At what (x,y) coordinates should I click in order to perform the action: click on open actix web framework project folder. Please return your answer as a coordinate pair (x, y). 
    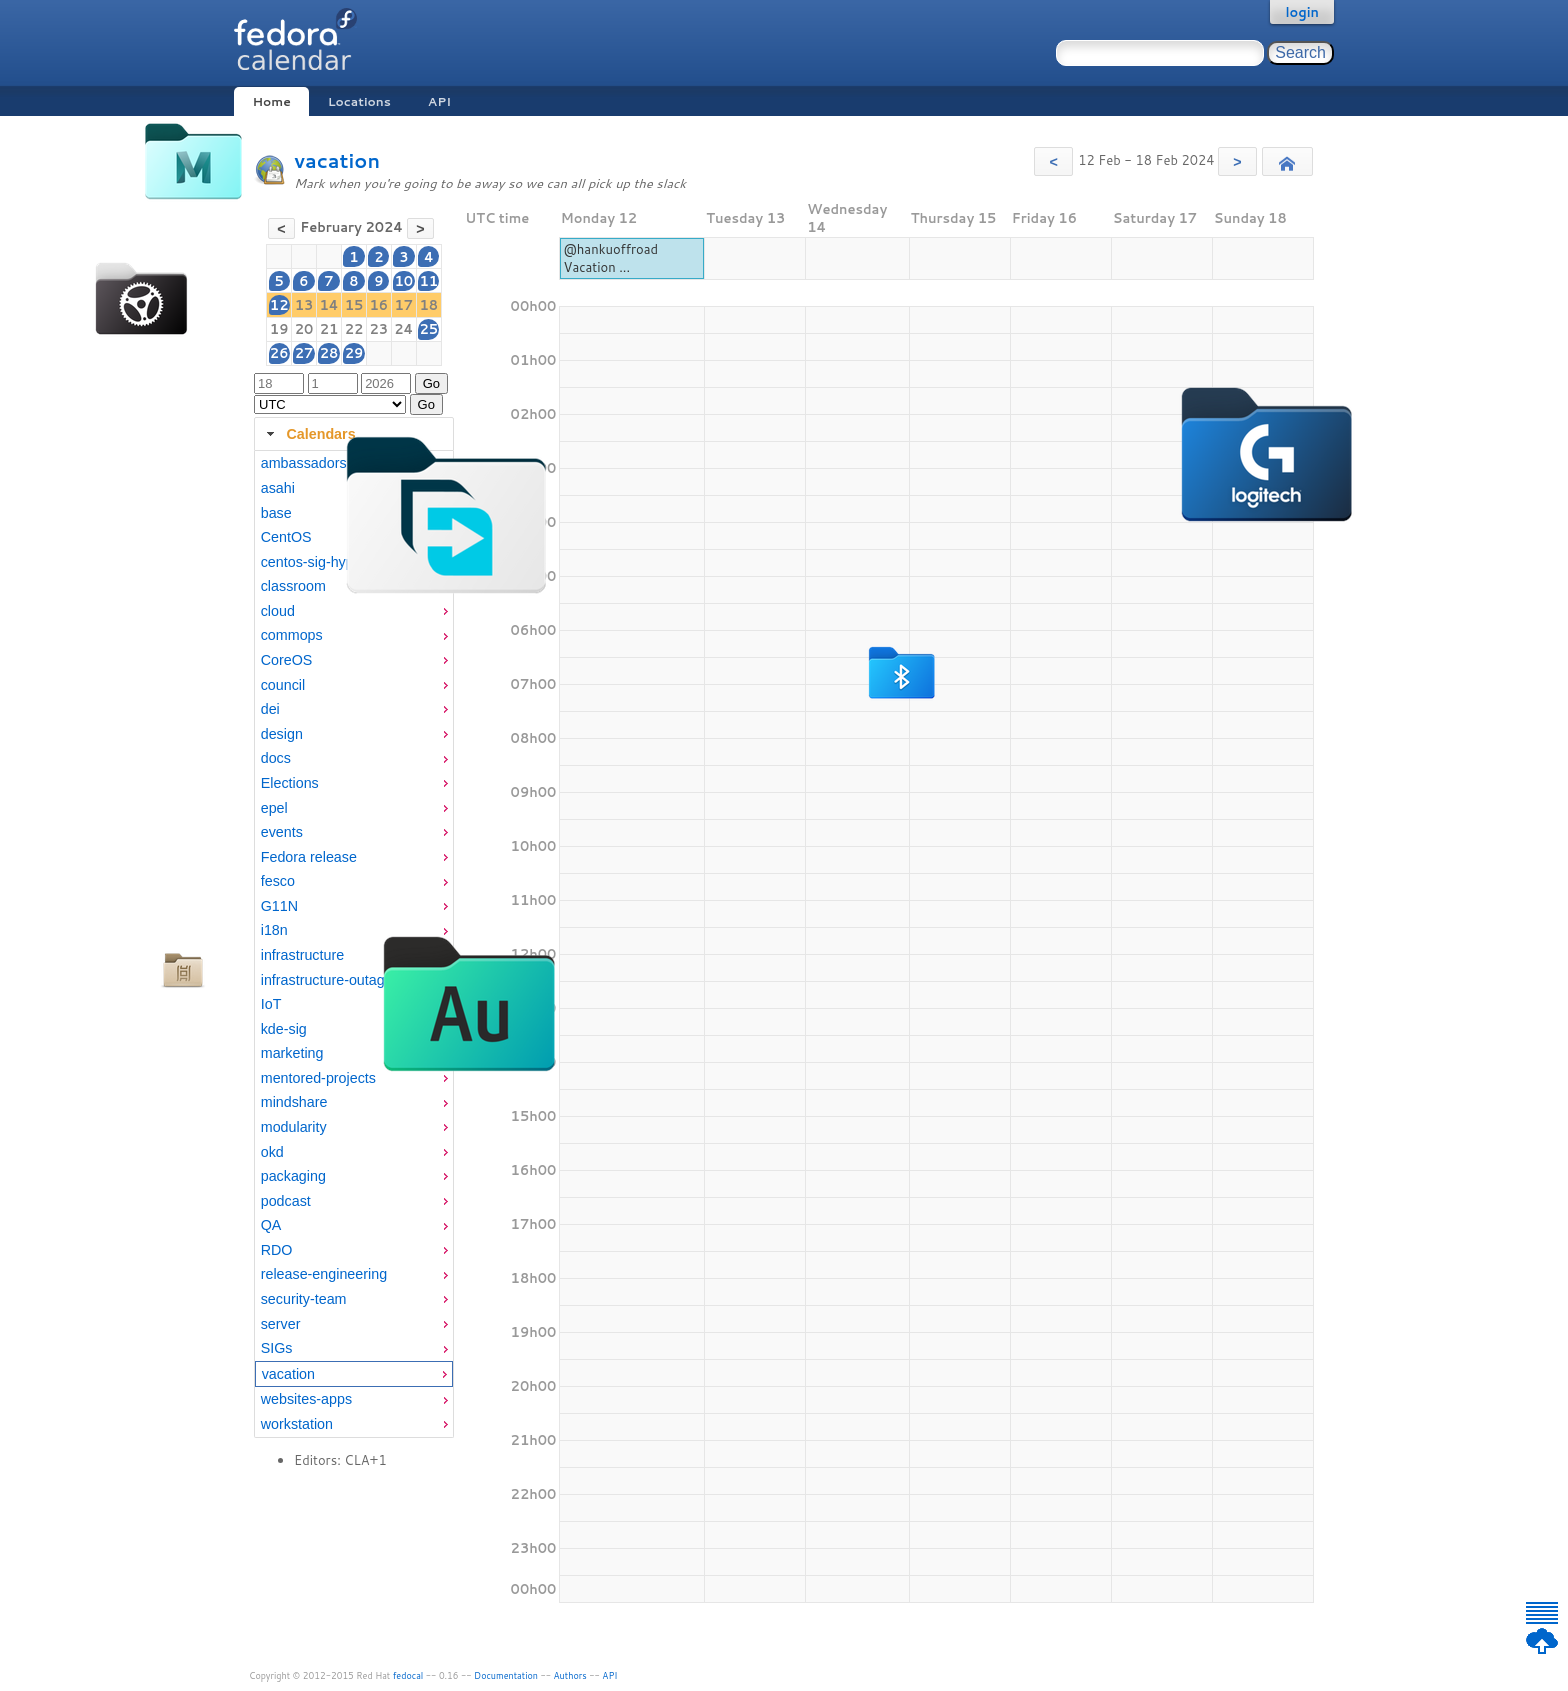
    Looking at the image, I should click on (141, 301).